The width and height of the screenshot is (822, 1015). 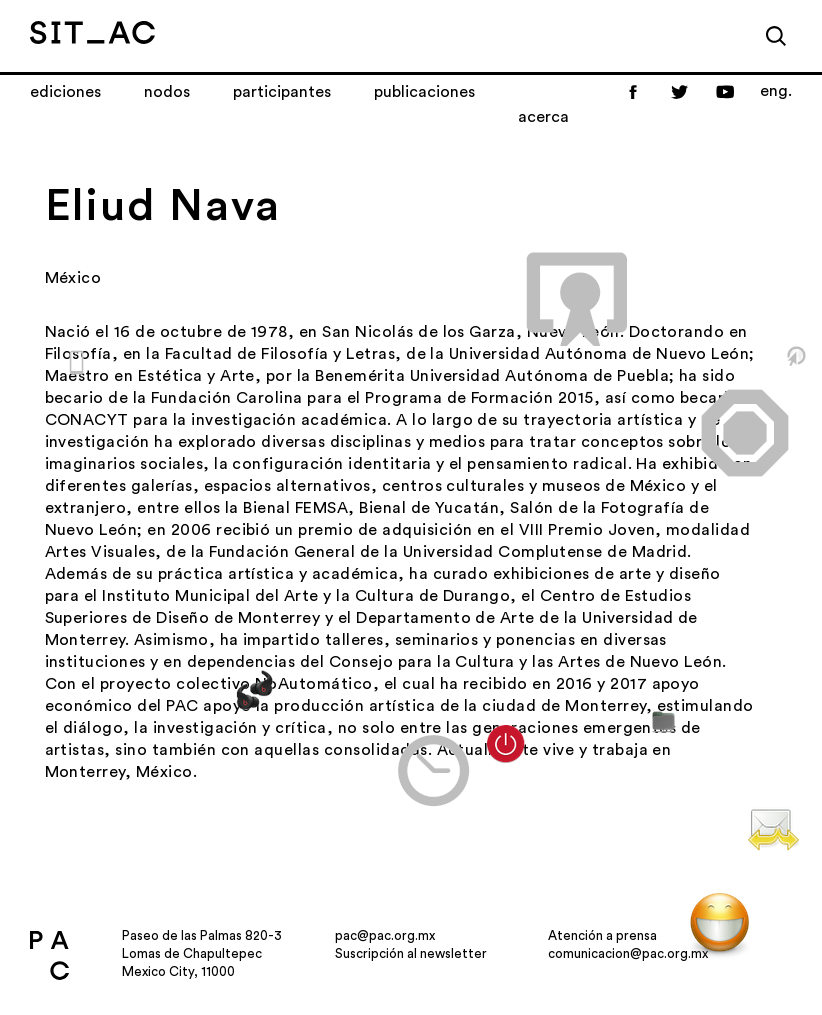 I want to click on view certificate or credential file, so click(x=573, y=292).